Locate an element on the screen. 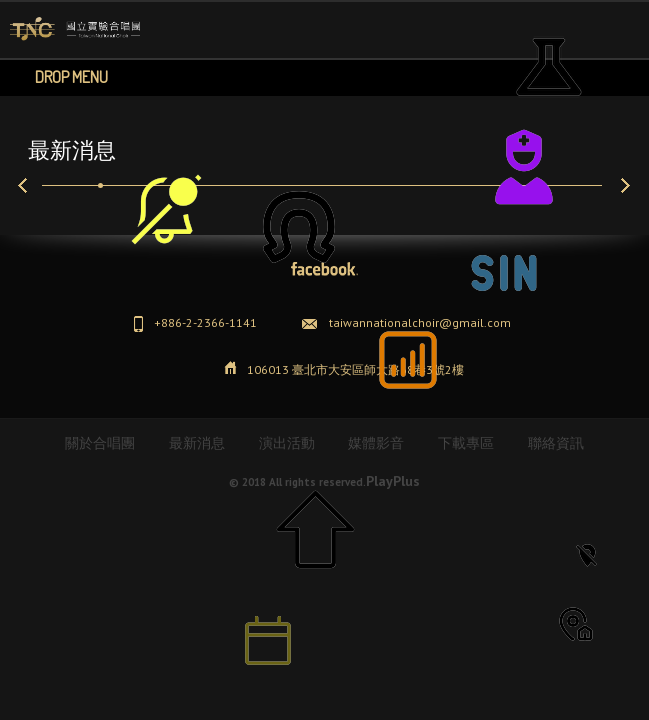  view calendar or scheduled events is located at coordinates (268, 642).